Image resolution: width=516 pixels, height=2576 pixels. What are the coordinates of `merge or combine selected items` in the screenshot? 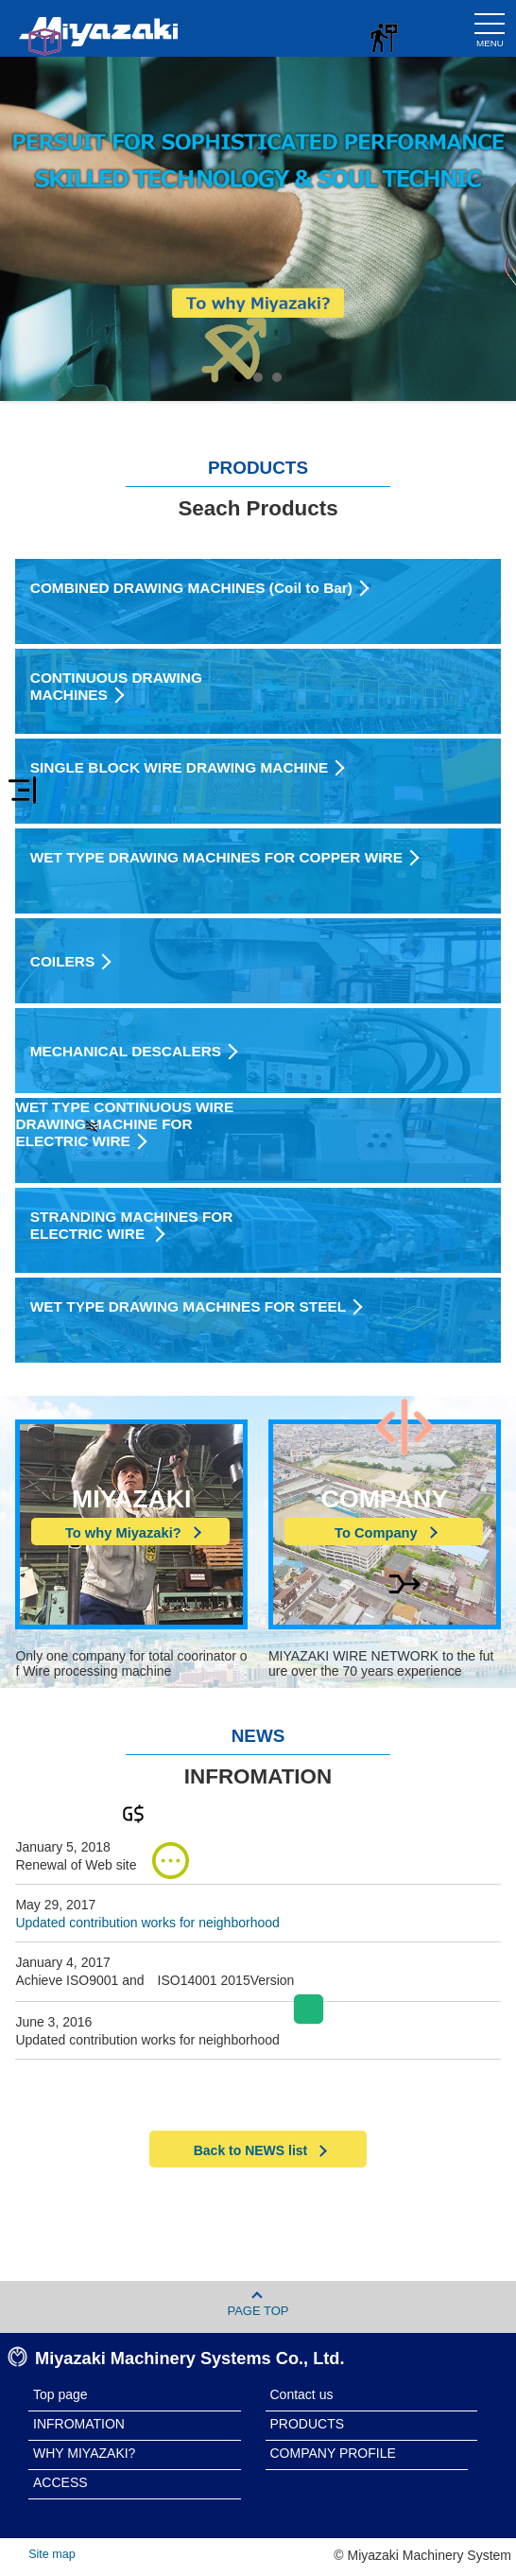 It's located at (404, 1584).